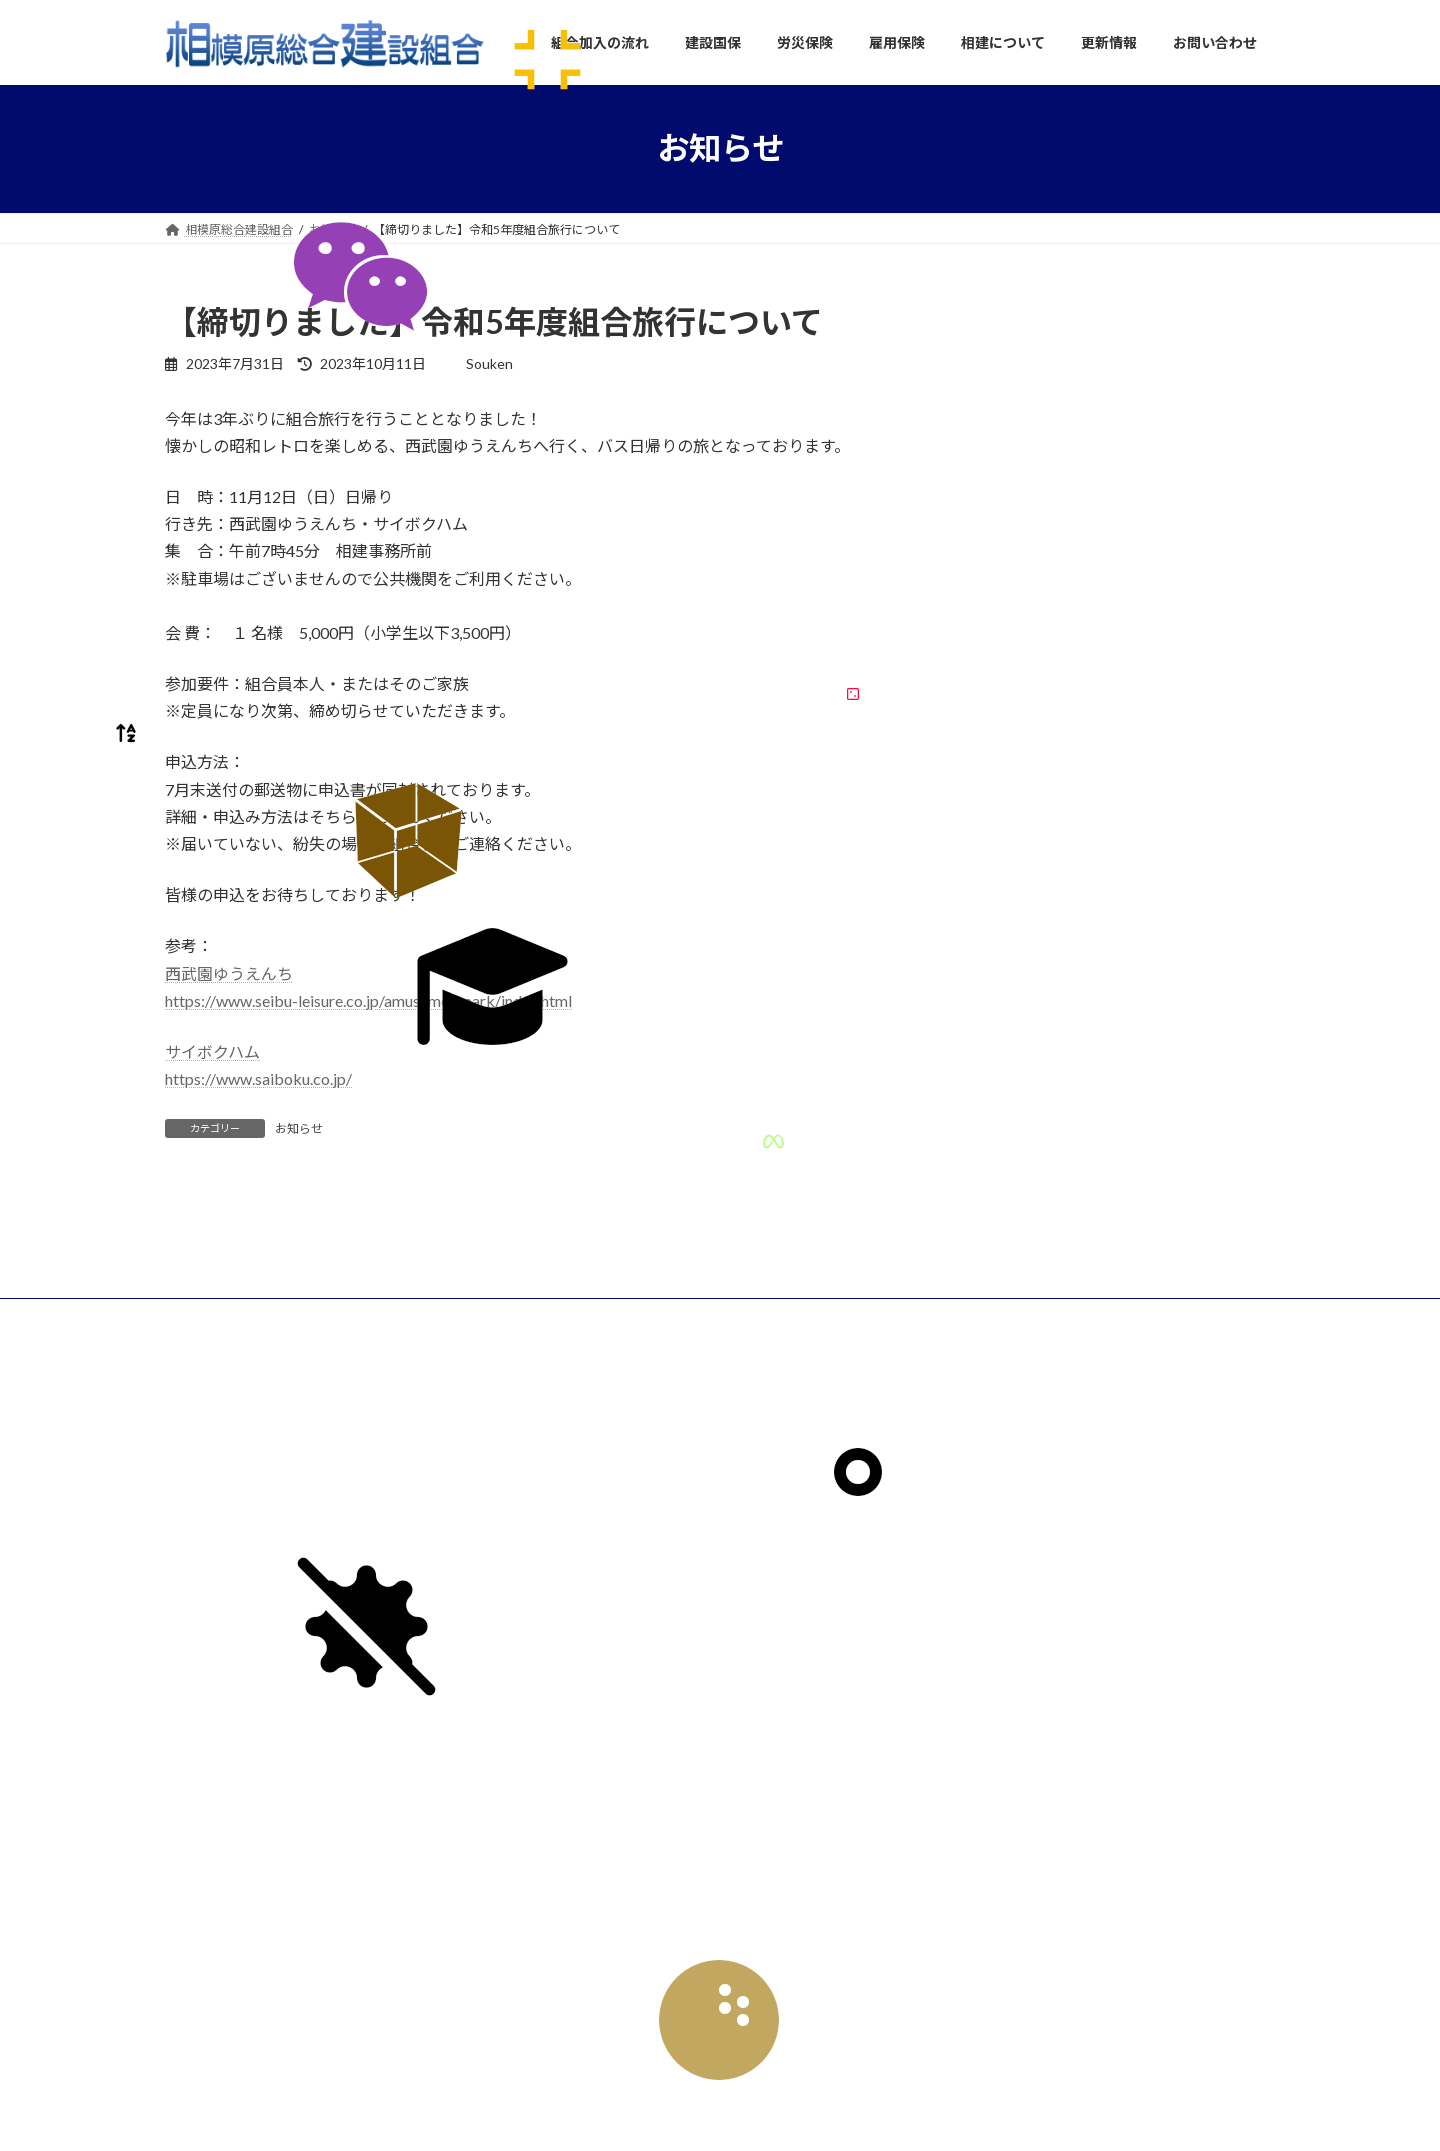  What do you see at coordinates (492, 986) in the screenshot?
I see `access education or learning resources` at bounding box center [492, 986].